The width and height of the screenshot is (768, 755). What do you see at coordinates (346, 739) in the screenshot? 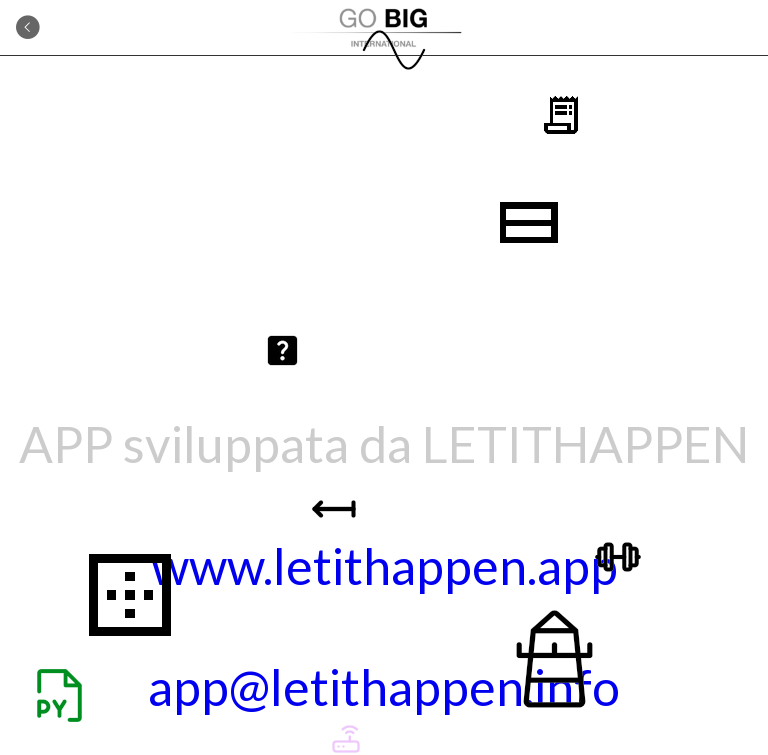
I see `access network or router settings` at bounding box center [346, 739].